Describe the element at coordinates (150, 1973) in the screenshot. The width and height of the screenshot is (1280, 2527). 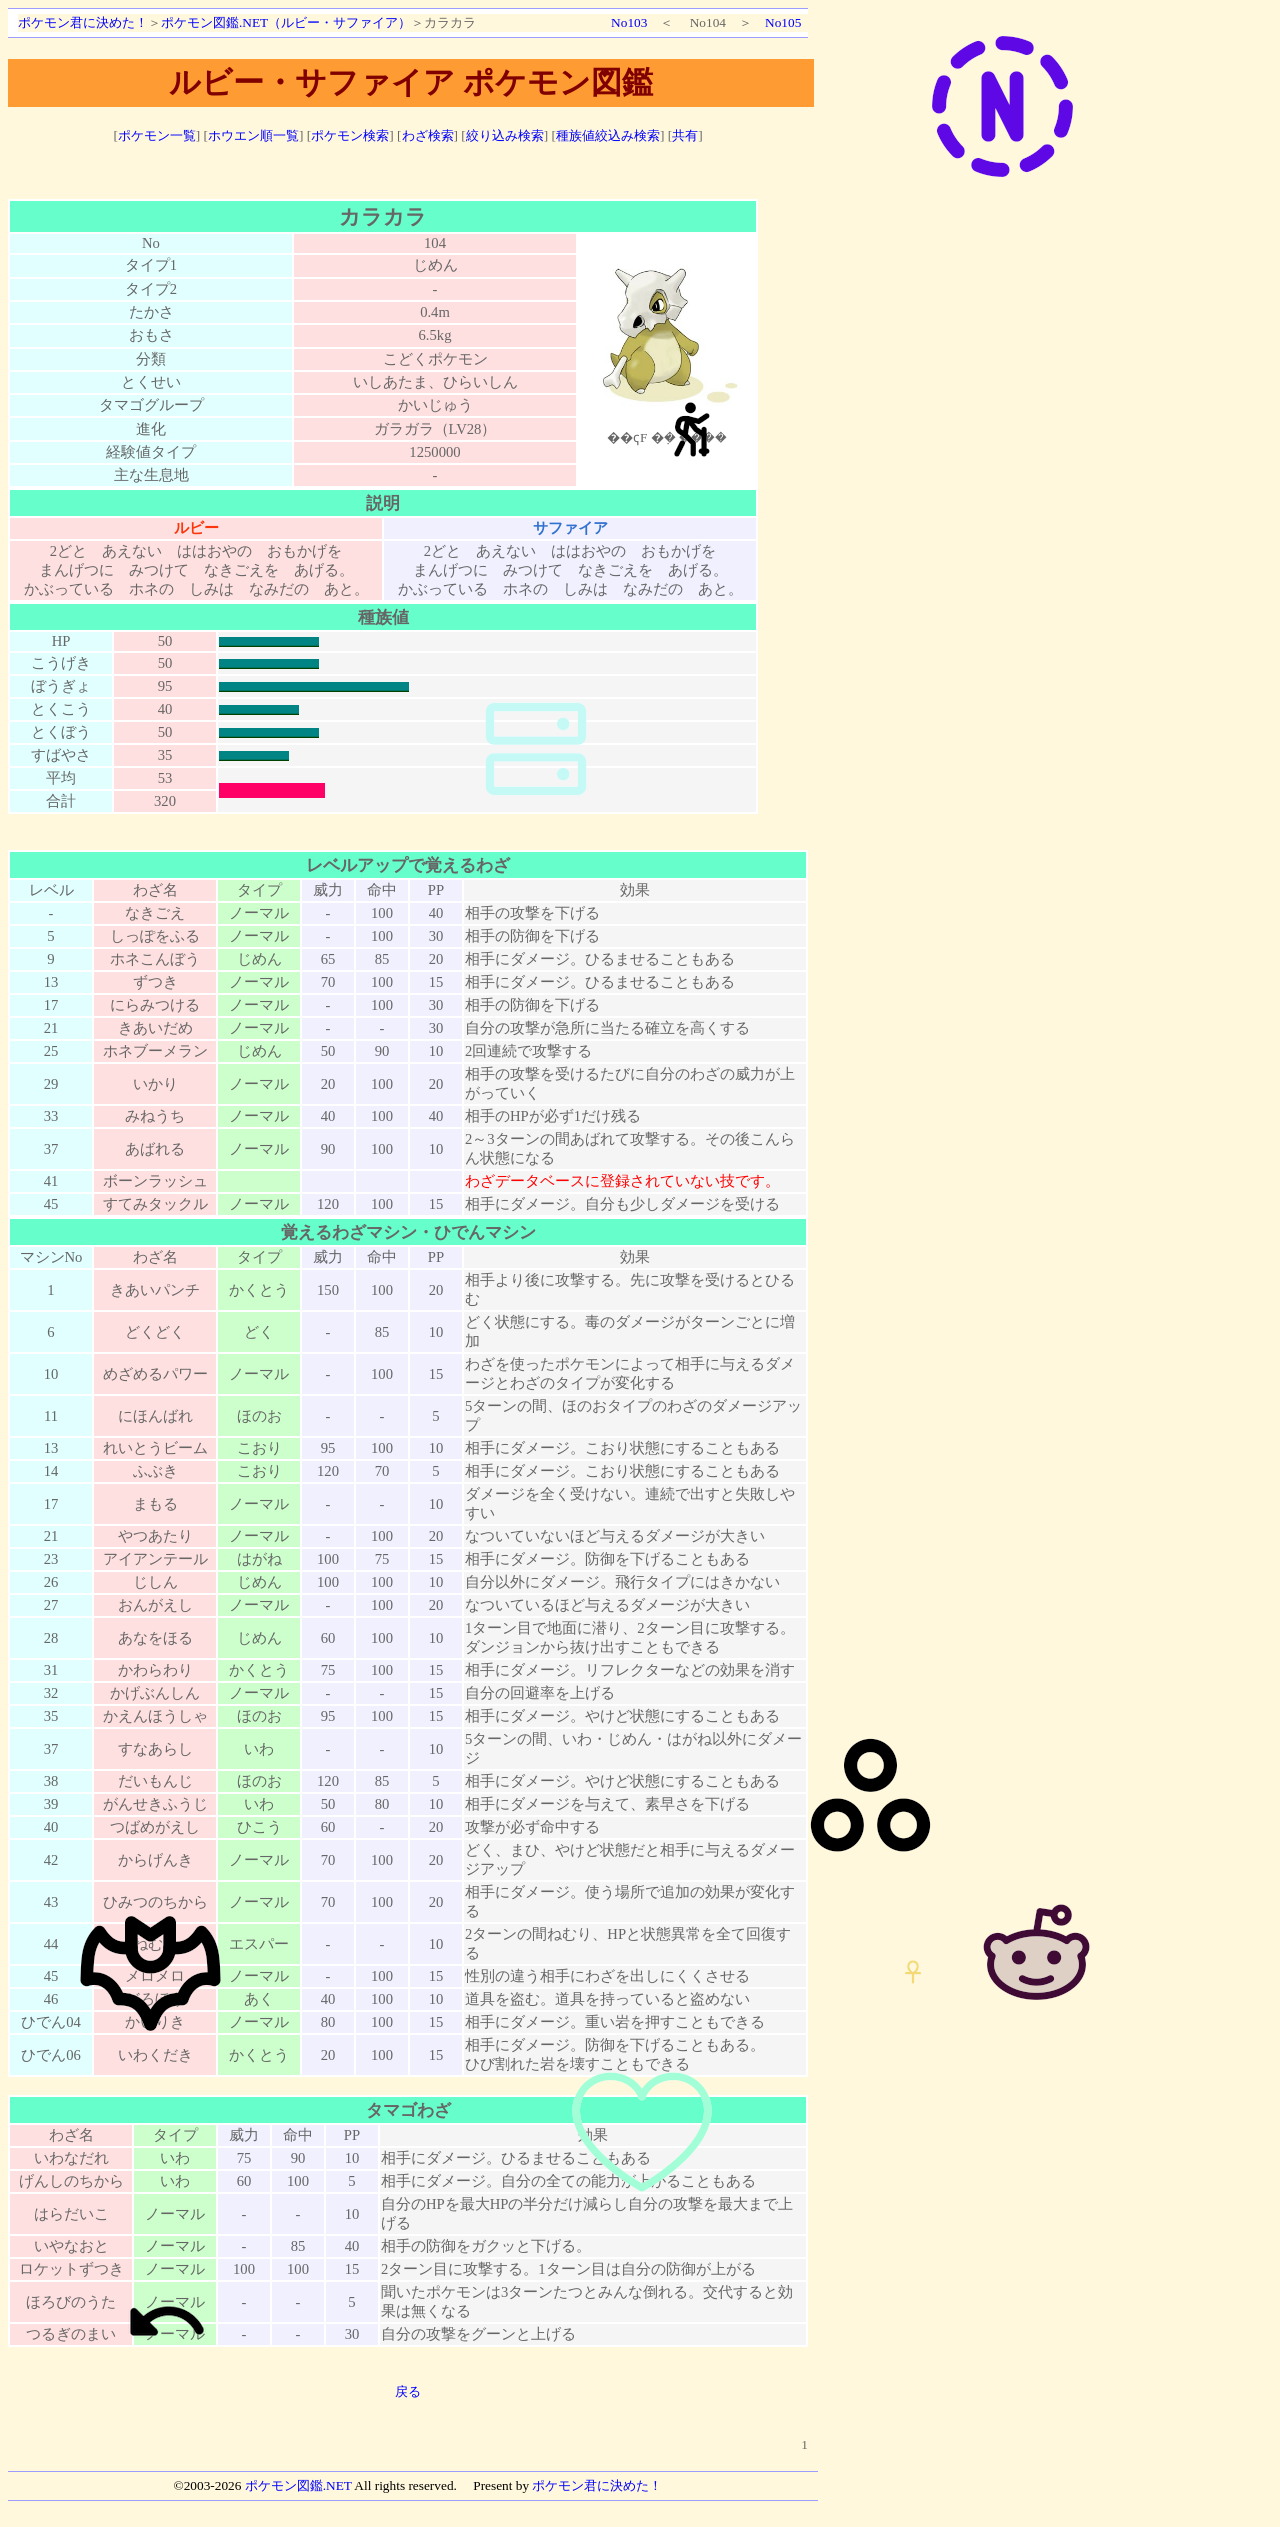
I see `toggle dark mode or night theme` at that location.